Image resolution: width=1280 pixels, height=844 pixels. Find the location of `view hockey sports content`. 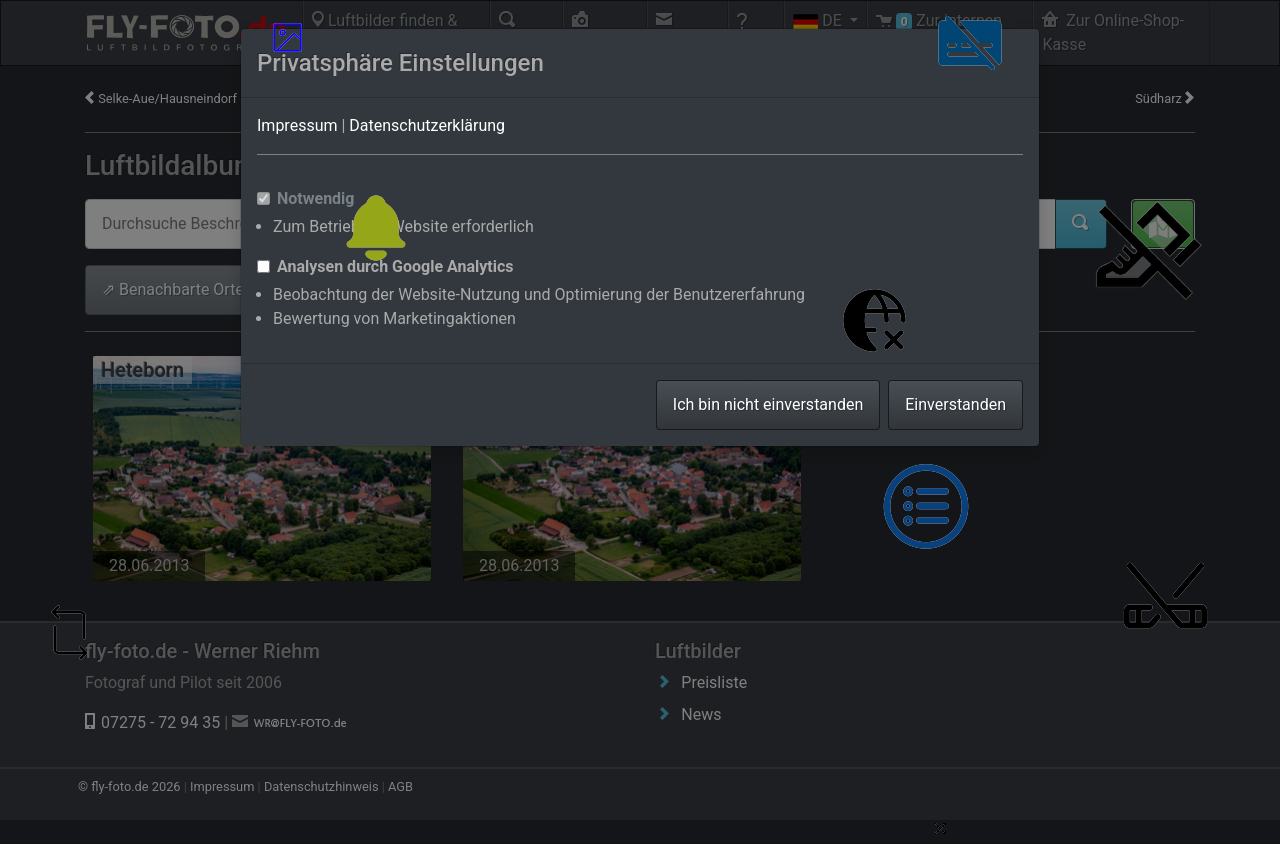

view hockey sports content is located at coordinates (1165, 595).